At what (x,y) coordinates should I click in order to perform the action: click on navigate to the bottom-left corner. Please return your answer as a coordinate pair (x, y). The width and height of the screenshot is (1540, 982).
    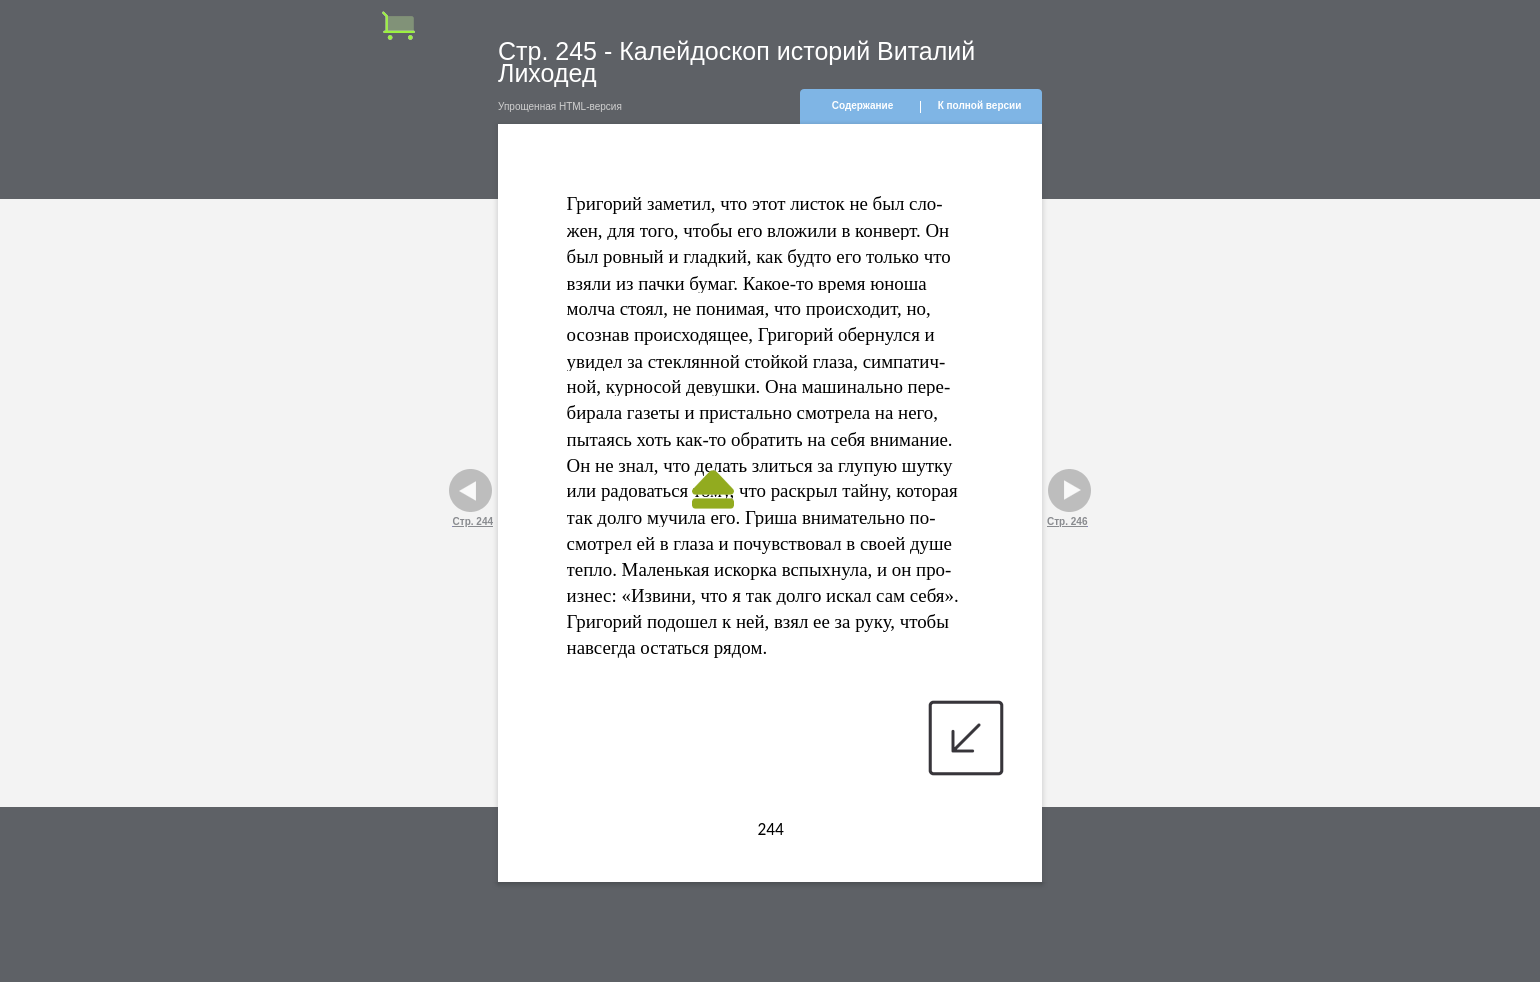
    Looking at the image, I should click on (966, 738).